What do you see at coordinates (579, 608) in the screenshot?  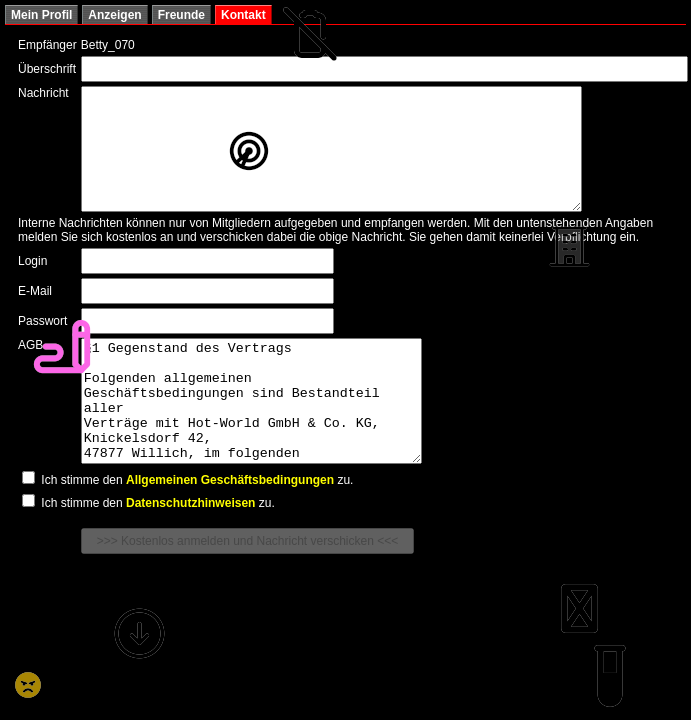 I see `indicates a missing or undefined glyph` at bounding box center [579, 608].